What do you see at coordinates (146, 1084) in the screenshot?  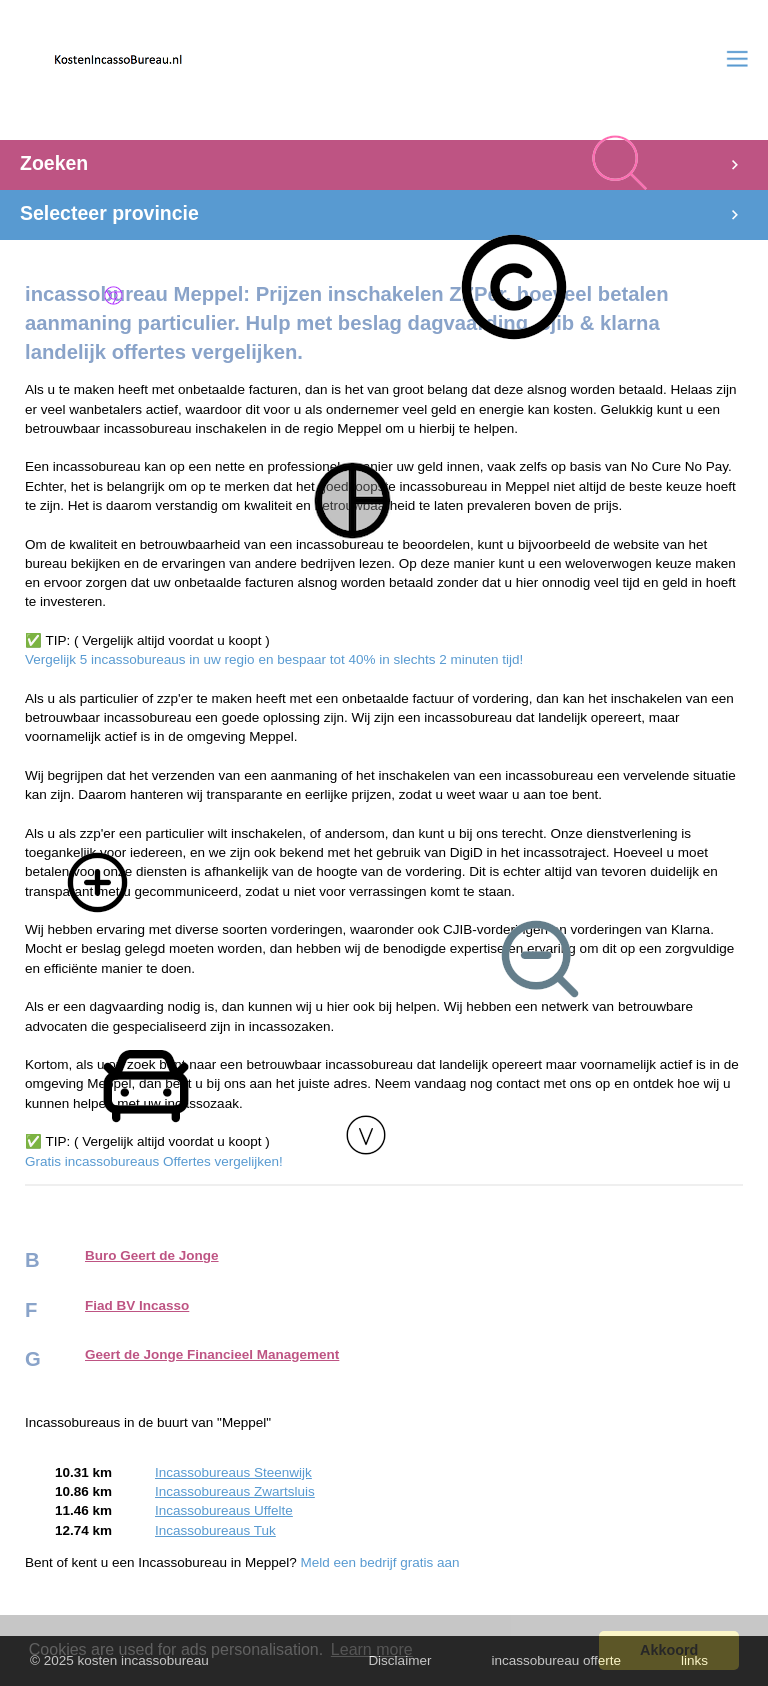 I see `access vehicle or car-related settings` at bounding box center [146, 1084].